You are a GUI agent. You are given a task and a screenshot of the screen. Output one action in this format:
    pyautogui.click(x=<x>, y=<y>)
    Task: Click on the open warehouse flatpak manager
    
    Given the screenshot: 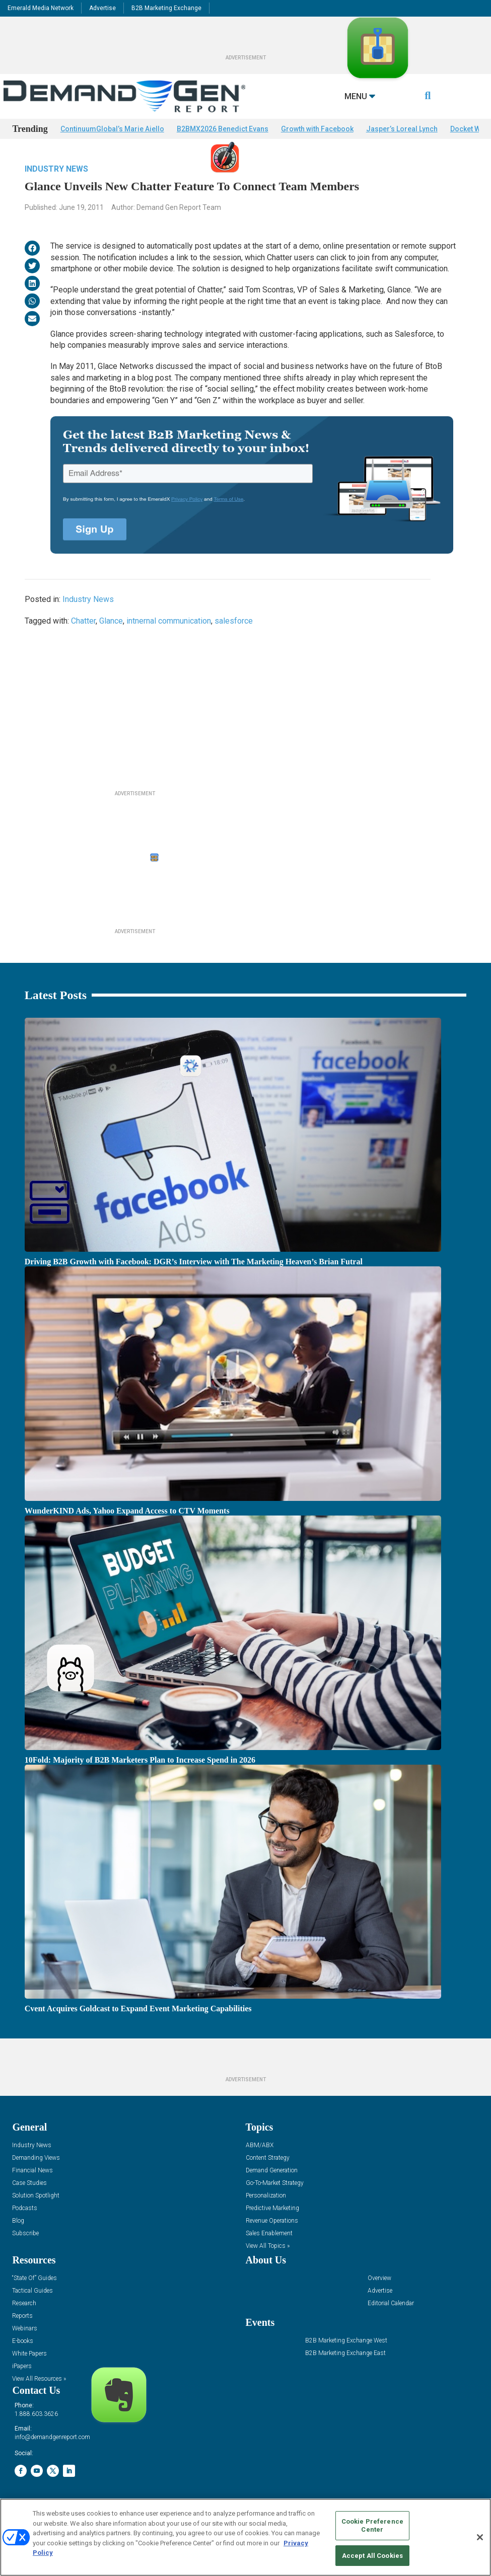 What is the action you would take?
    pyautogui.click(x=154, y=857)
    